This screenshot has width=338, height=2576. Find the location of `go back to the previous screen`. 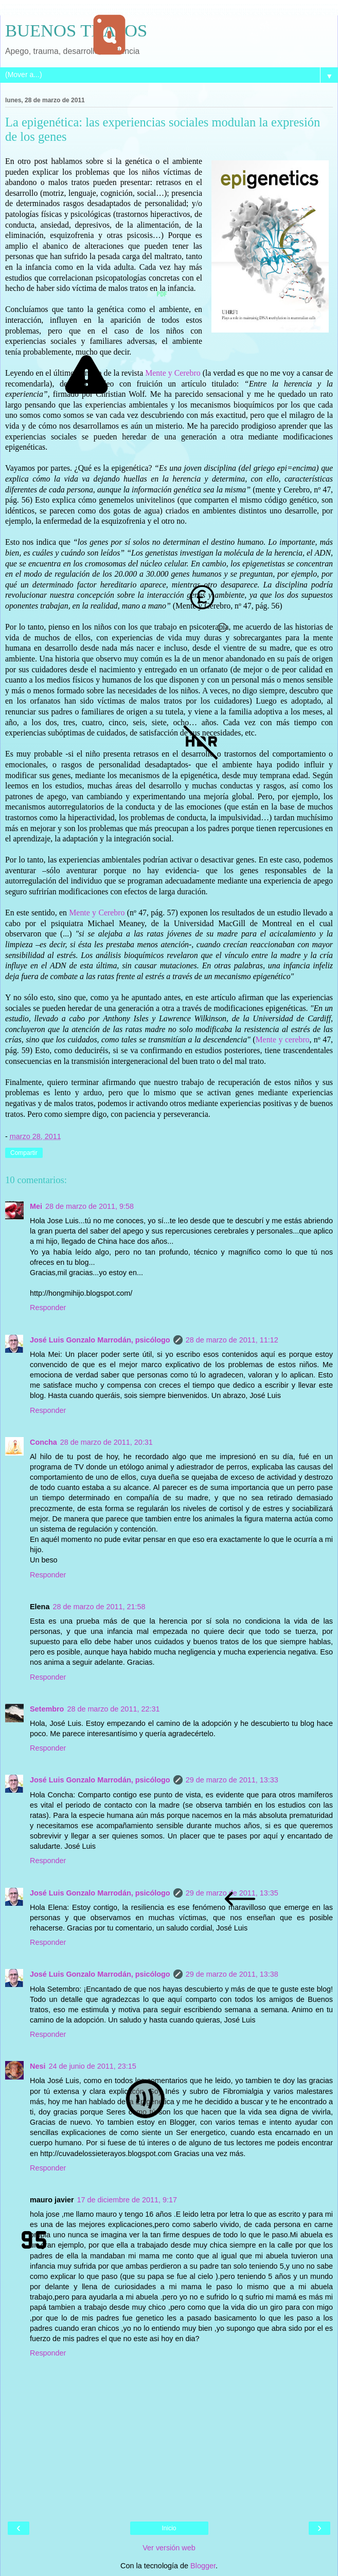

go back to the previous screen is located at coordinates (240, 1899).